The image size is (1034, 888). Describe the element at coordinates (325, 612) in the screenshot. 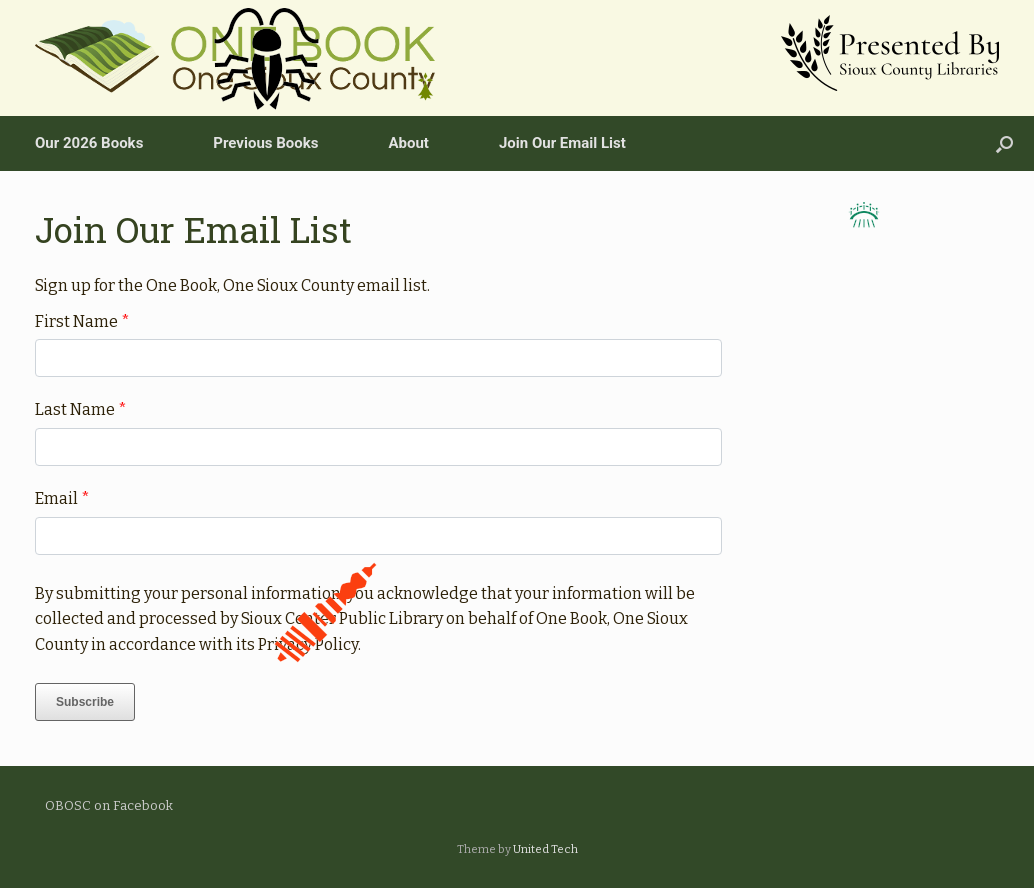

I see `view engine or vehicle diagnostics` at that location.